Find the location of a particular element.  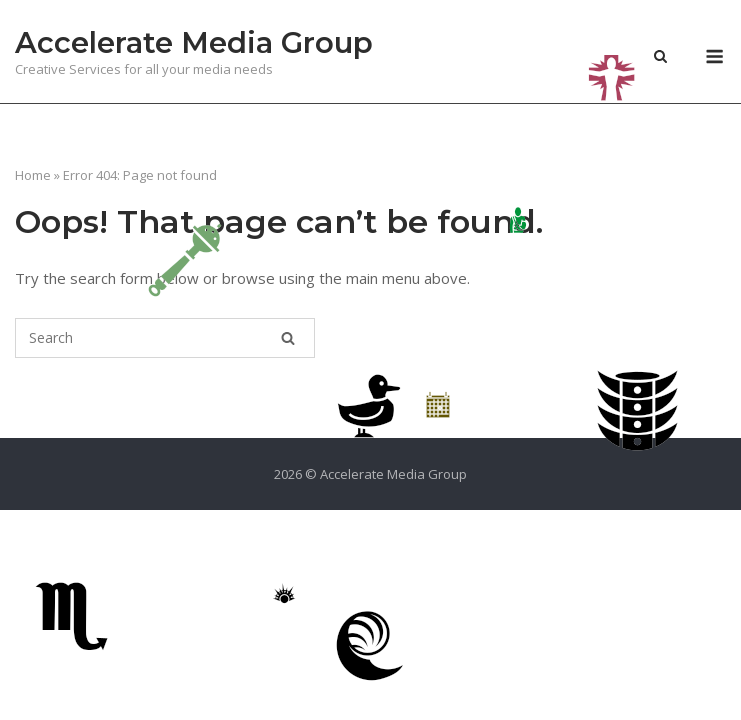

decorative duck icon for game interface is located at coordinates (369, 406).